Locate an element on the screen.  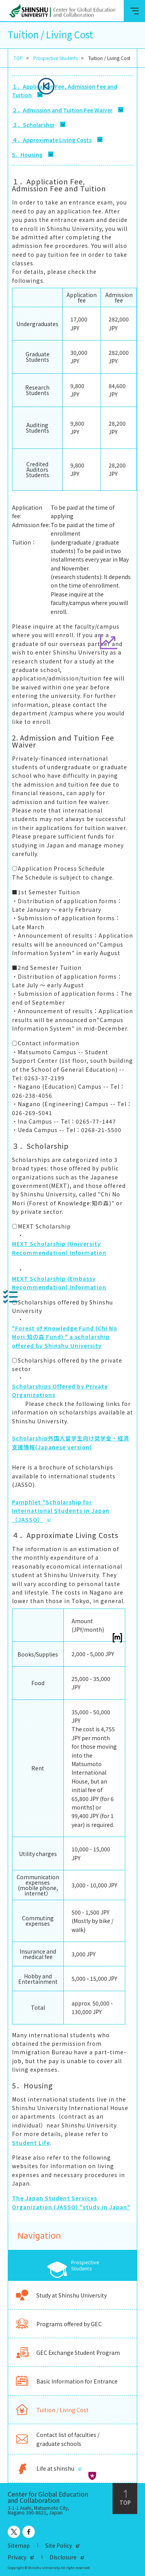
skip to previous track is located at coordinates (46, 86).